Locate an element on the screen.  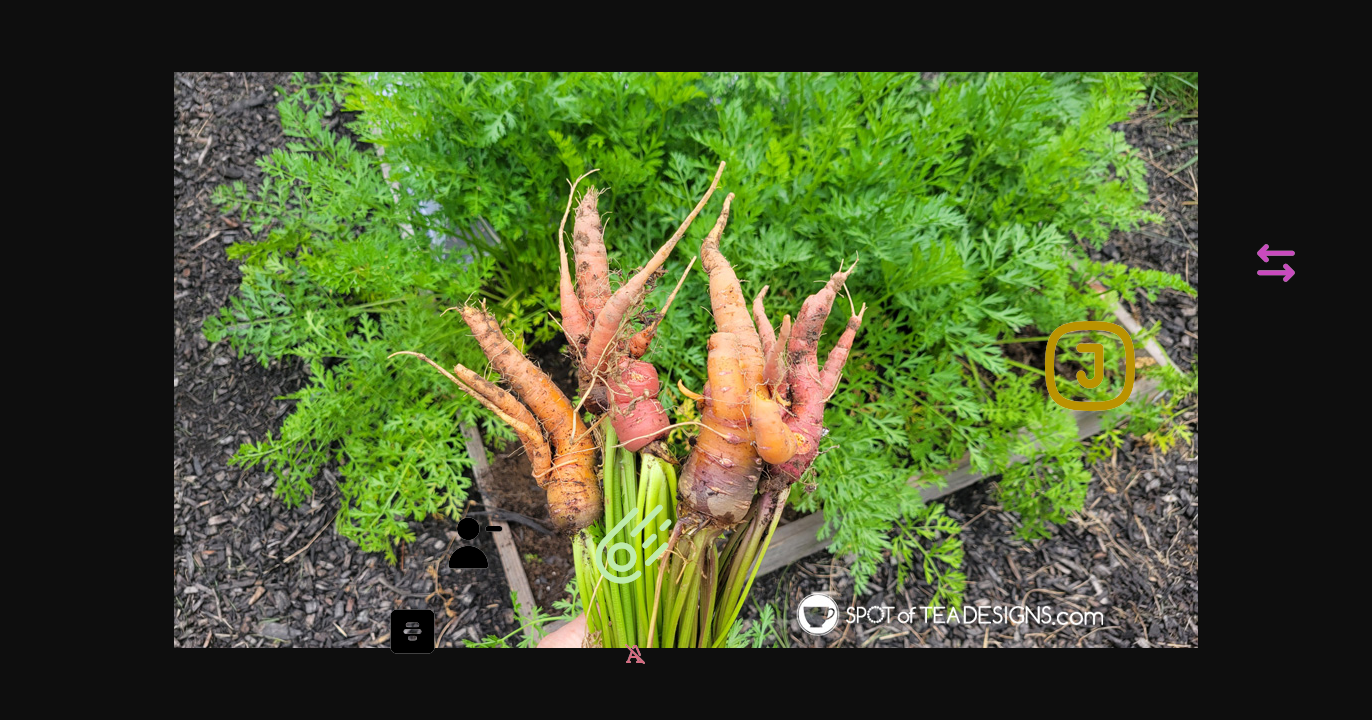
indicates a trending or viral item is located at coordinates (633, 545).